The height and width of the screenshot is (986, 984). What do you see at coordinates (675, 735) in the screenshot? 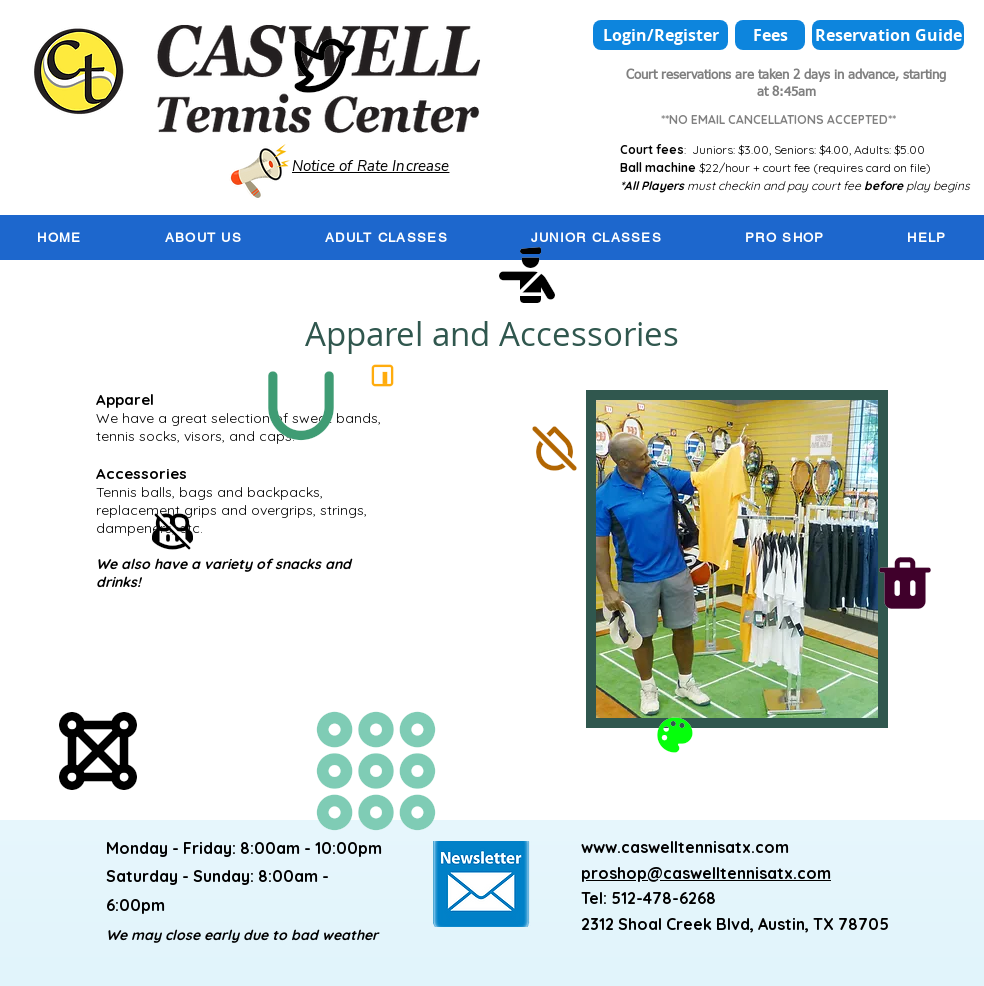
I see `open color picker or theme settings` at bounding box center [675, 735].